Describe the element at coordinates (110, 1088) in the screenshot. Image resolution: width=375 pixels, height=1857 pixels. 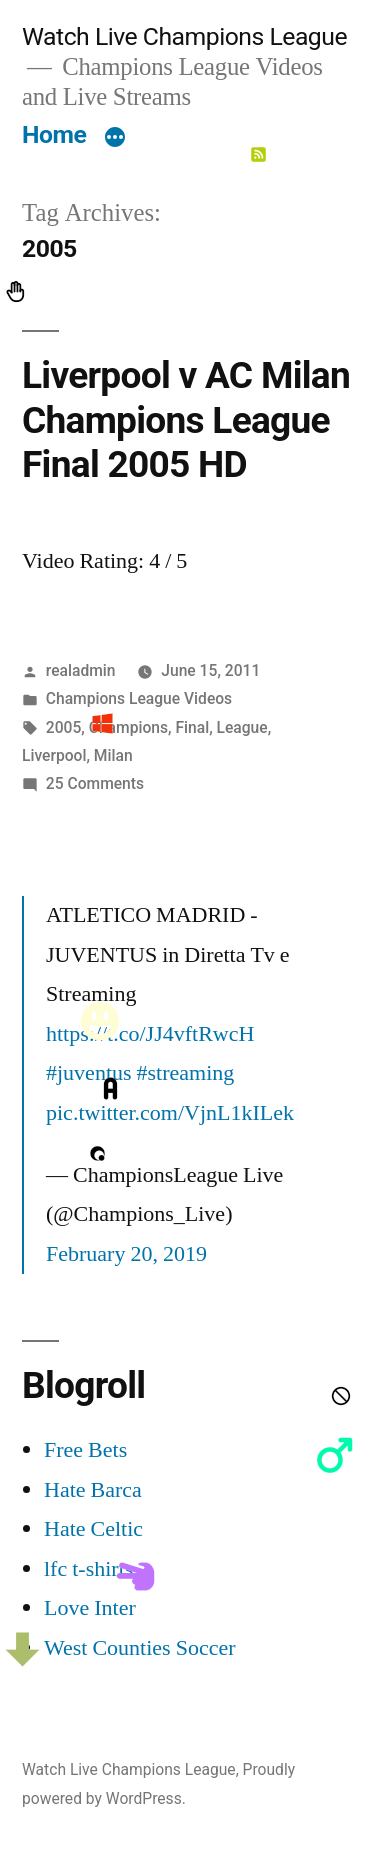
I see `adjust text or font settings` at that location.